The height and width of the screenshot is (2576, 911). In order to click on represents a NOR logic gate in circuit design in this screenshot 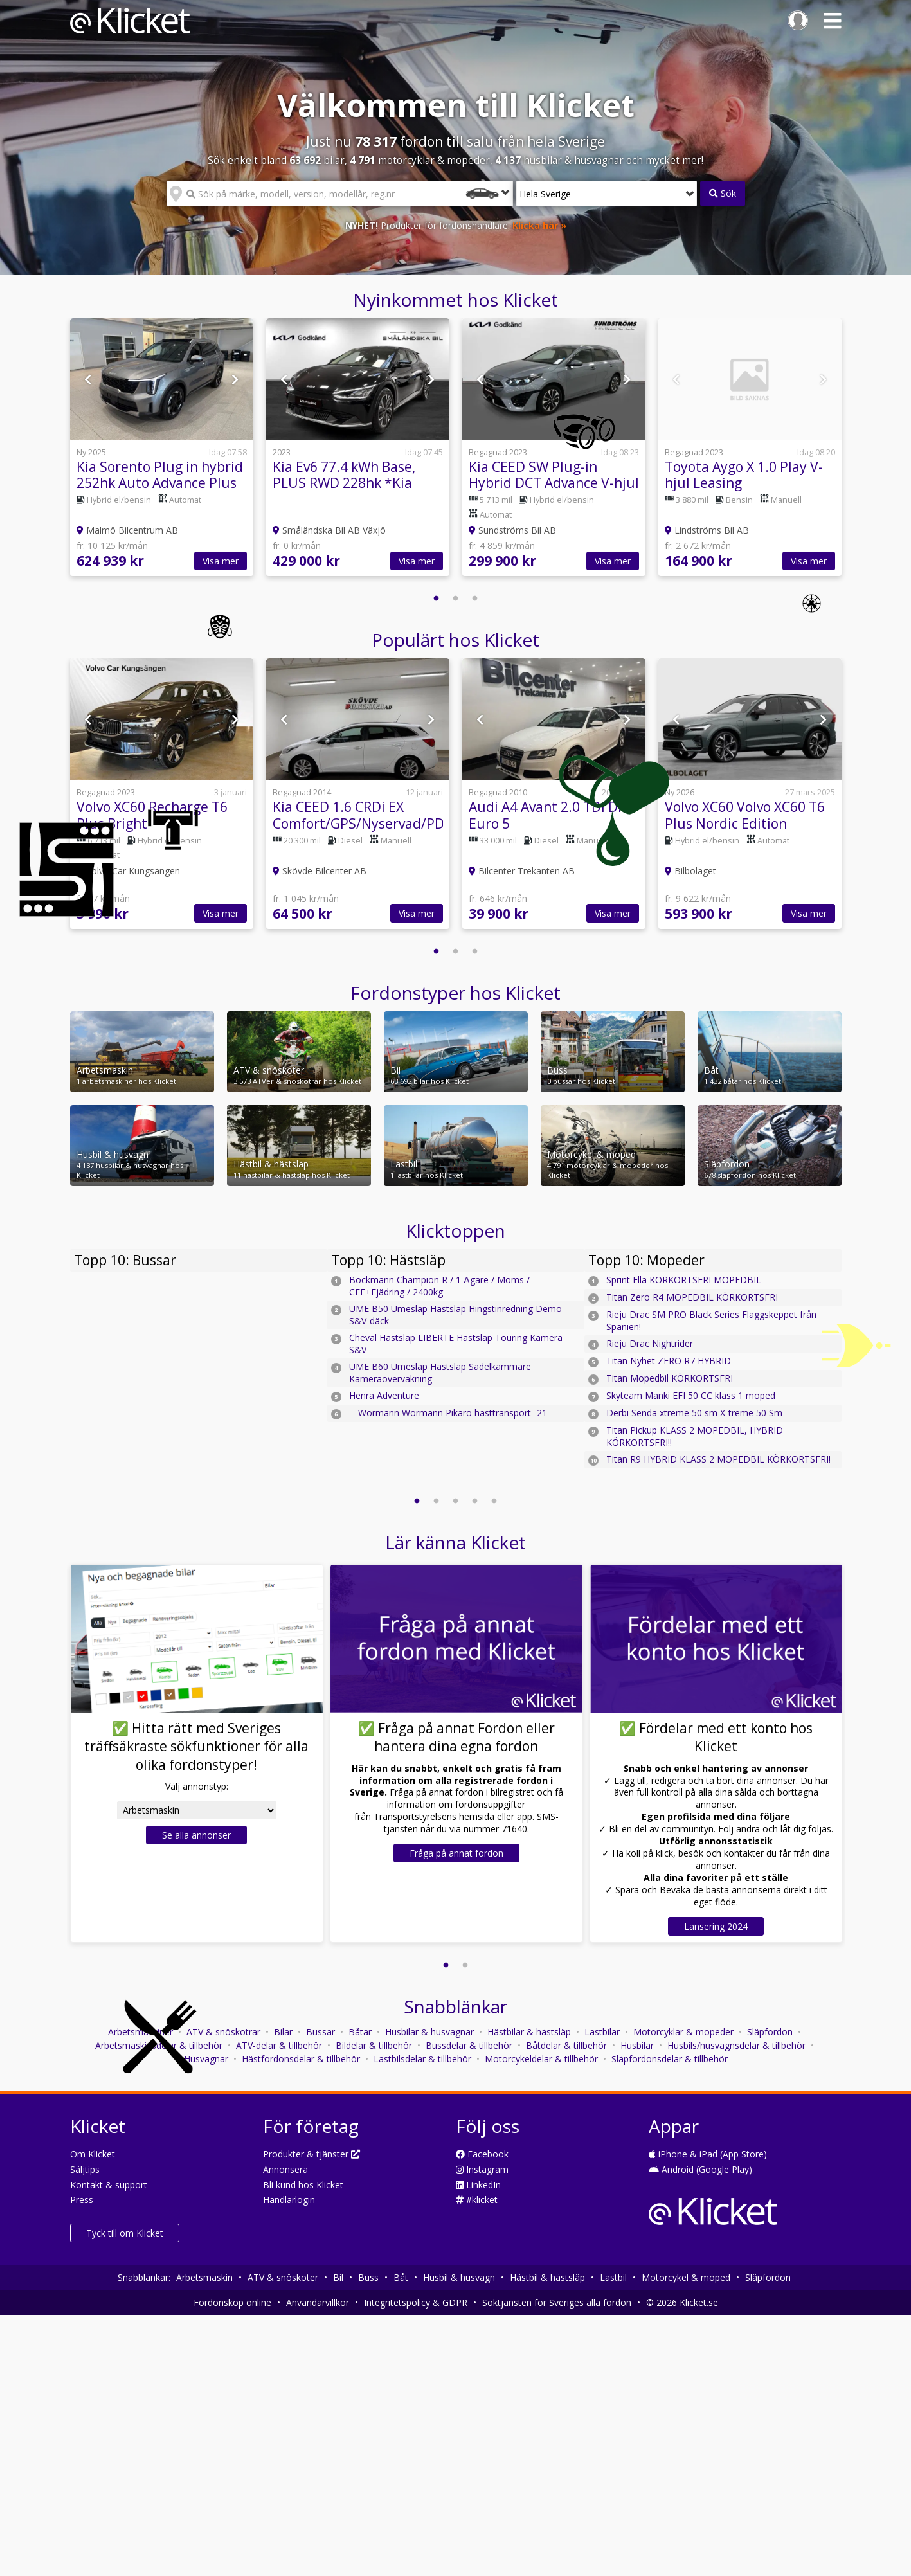, I will do `click(856, 1346)`.